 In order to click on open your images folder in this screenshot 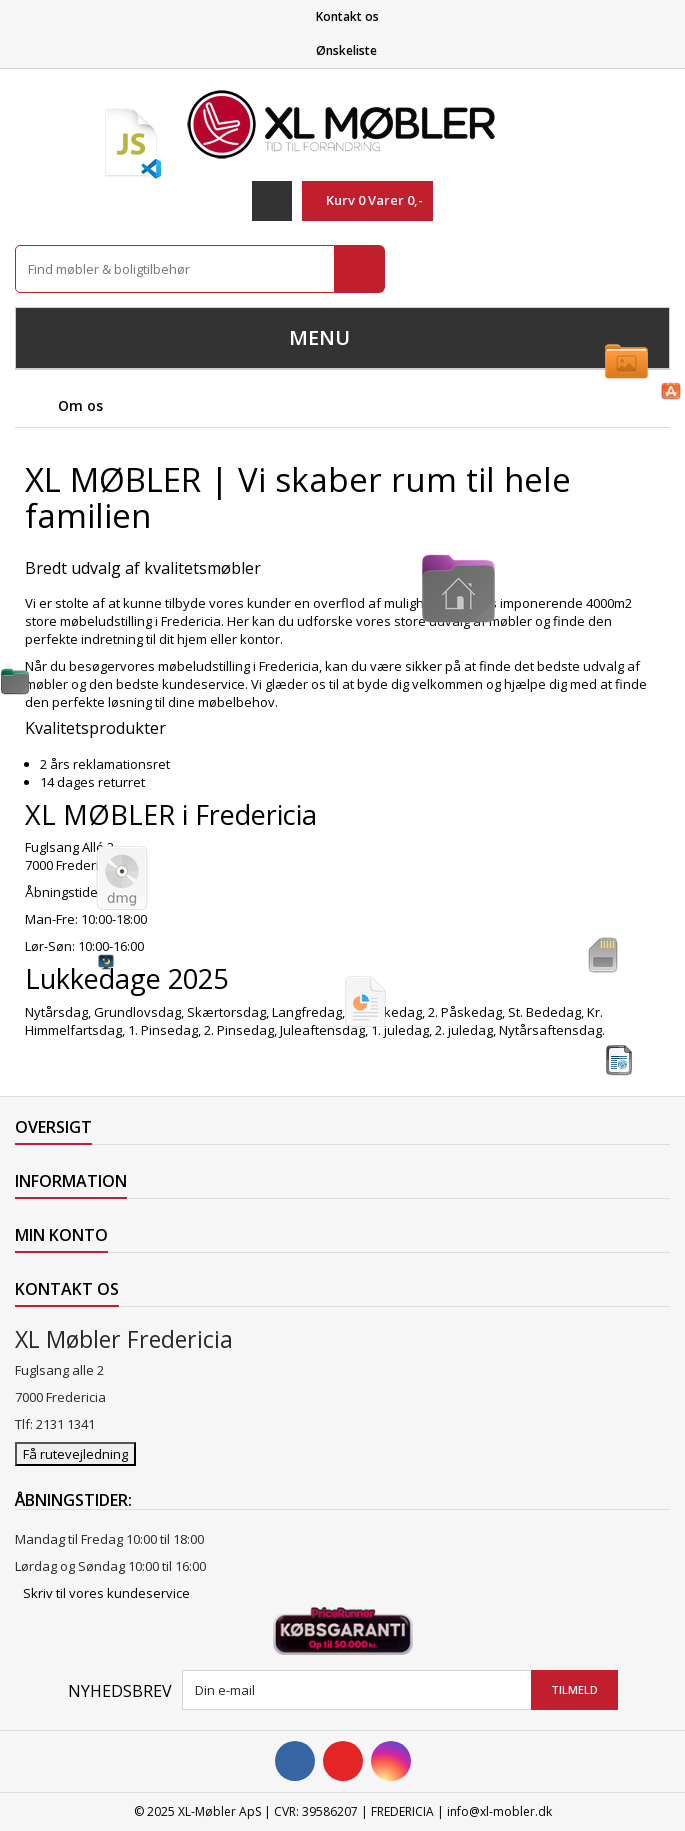, I will do `click(626, 361)`.